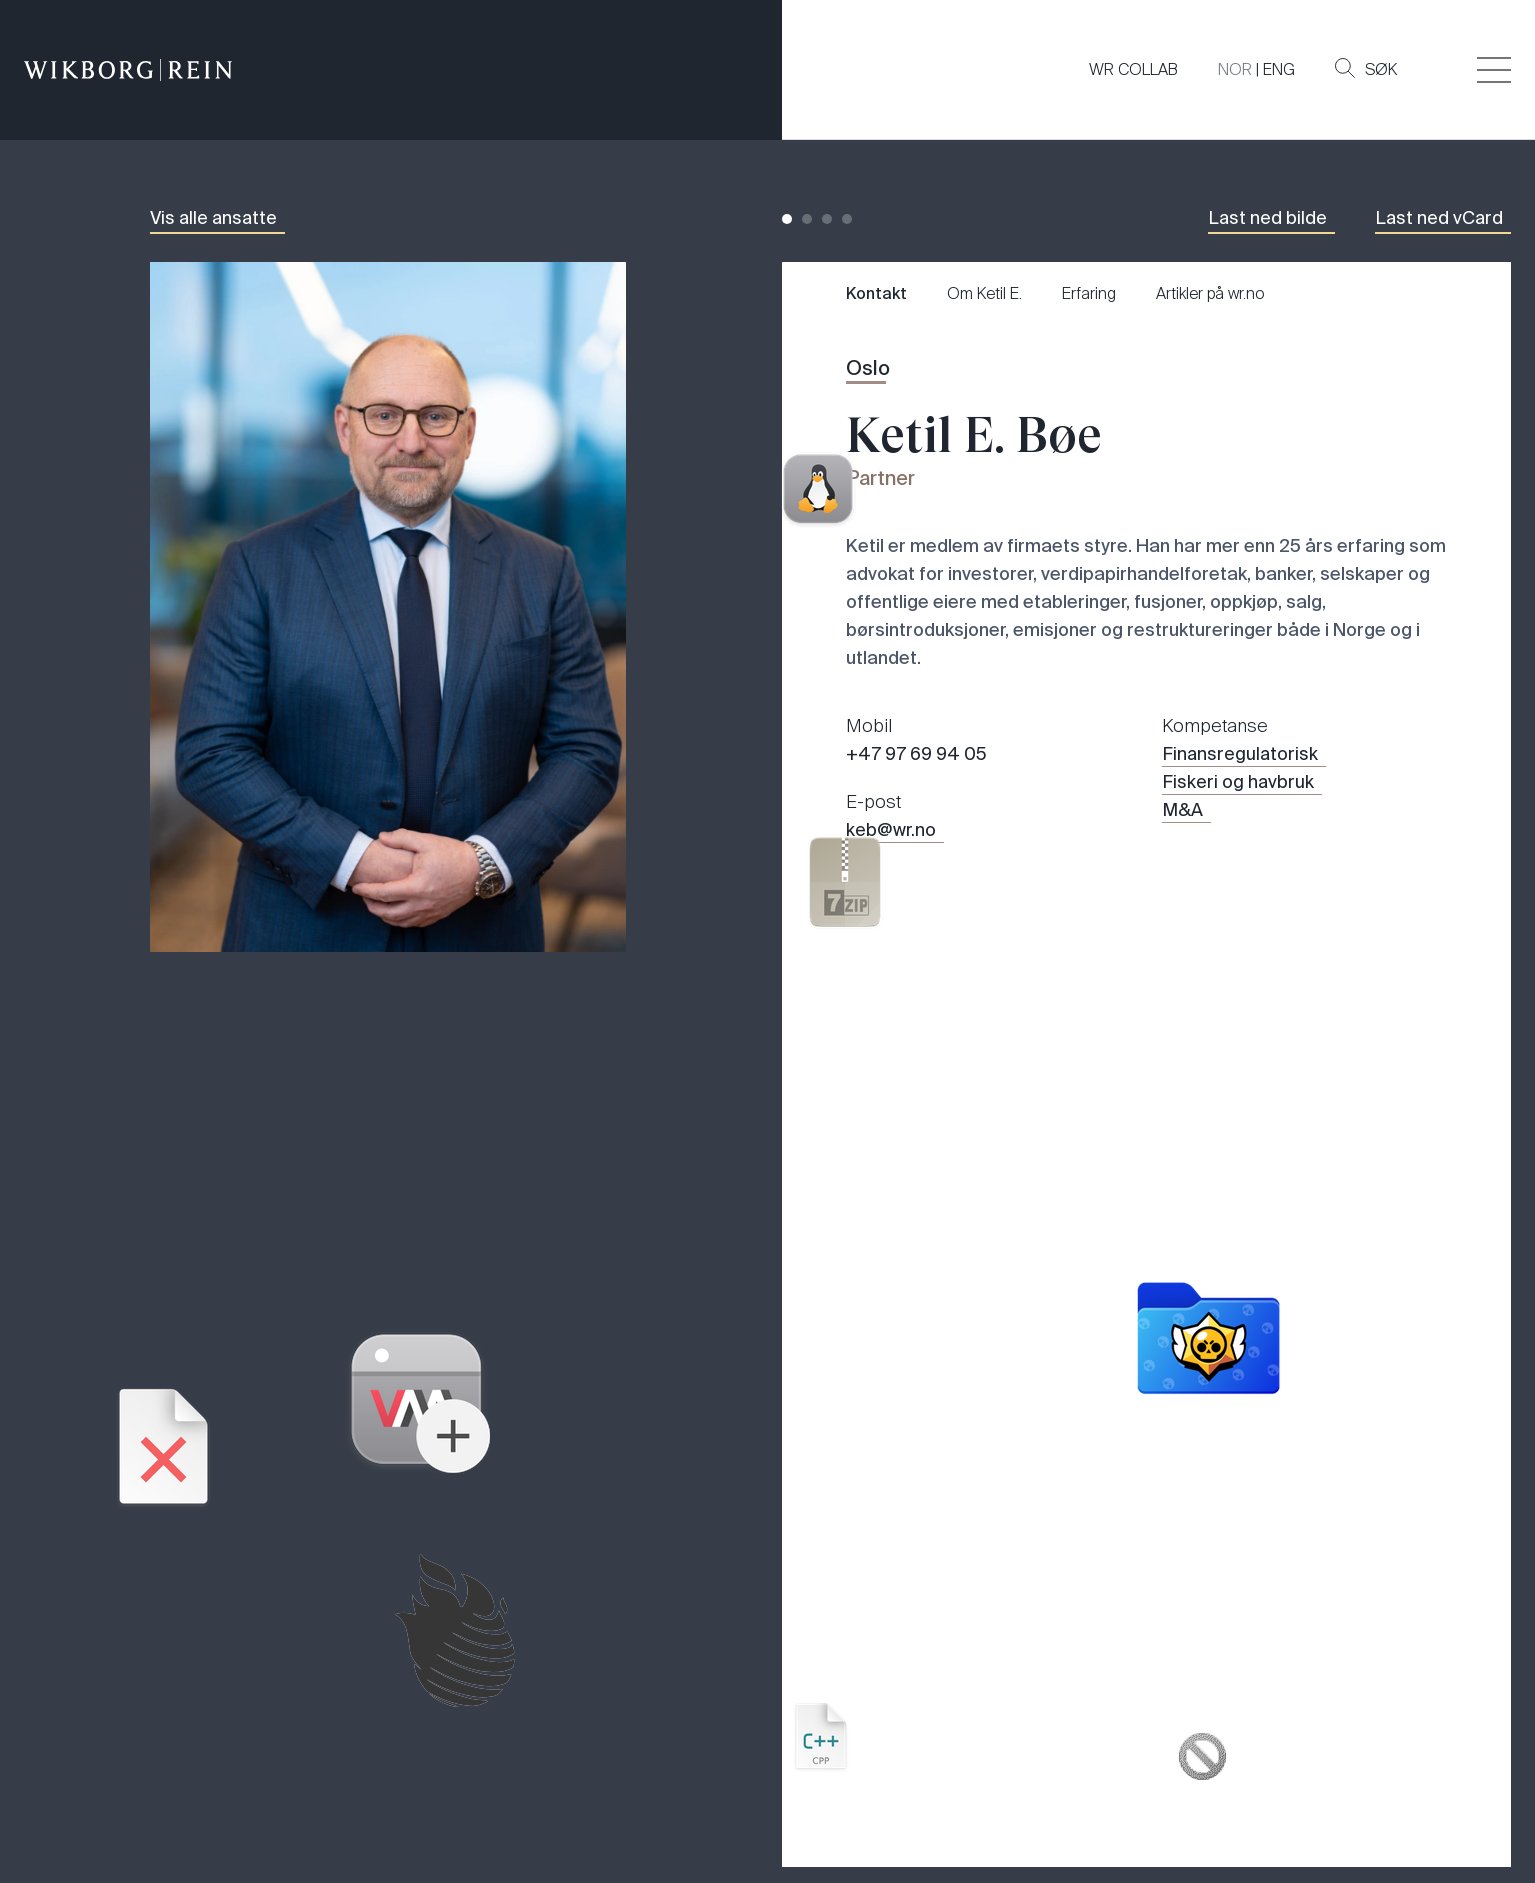 This screenshot has height=1883, width=1535. I want to click on a 7-zip compressed archive file, so click(845, 882).